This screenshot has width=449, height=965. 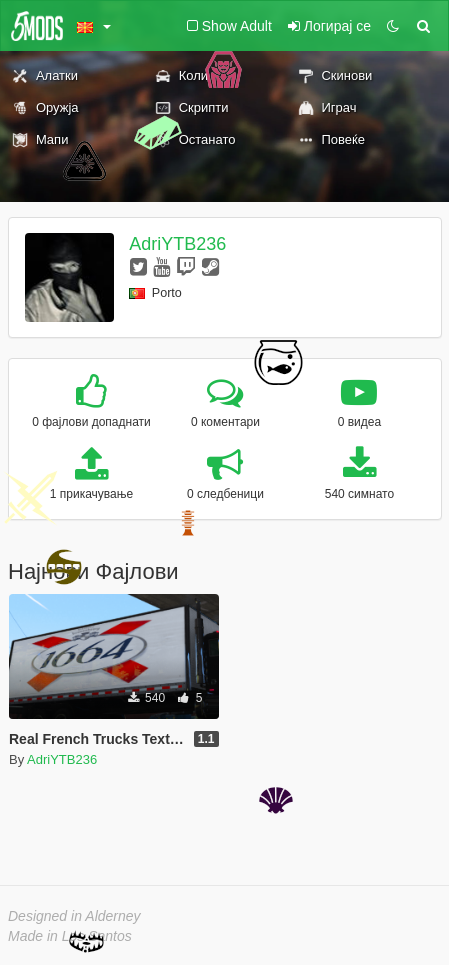 I want to click on access video or media gallery, so click(x=64, y=567).